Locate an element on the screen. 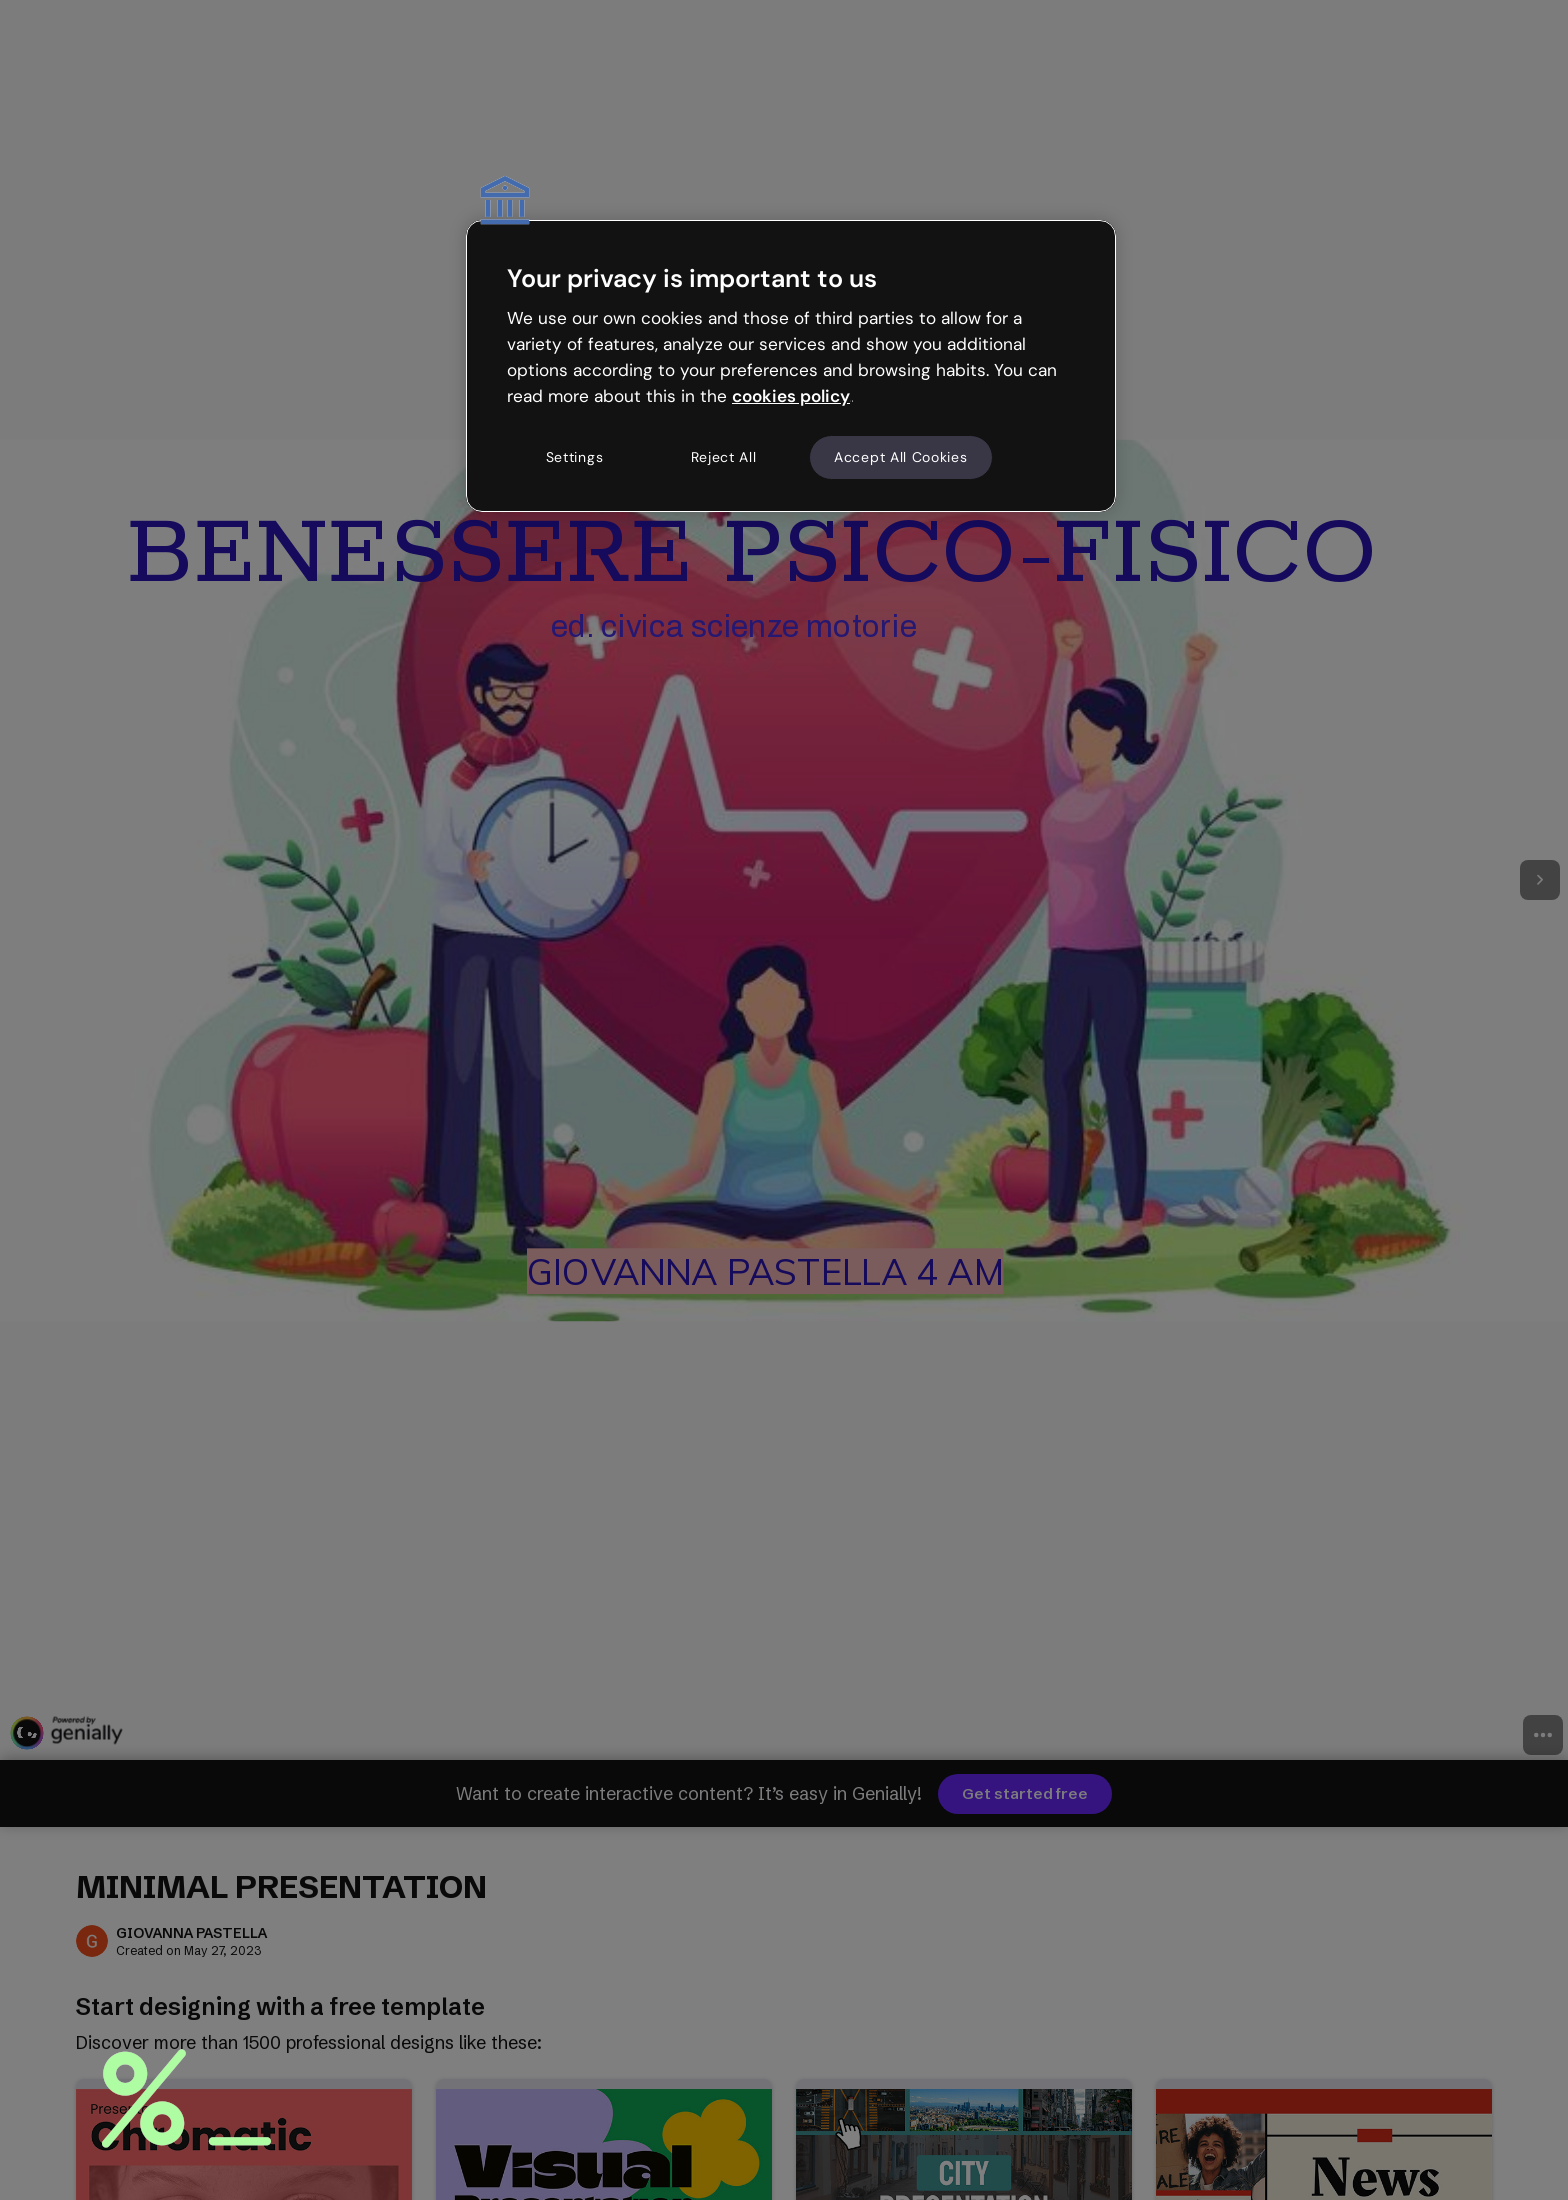  access banking or financial services is located at coordinates (505, 200).